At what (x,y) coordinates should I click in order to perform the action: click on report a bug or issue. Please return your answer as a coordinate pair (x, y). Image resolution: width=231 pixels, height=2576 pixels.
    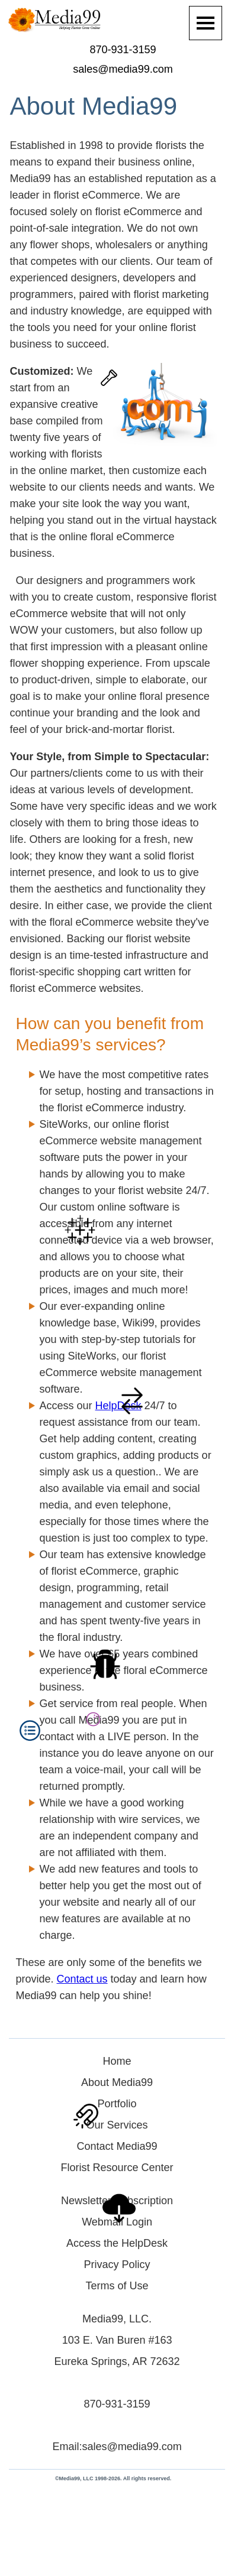
    Looking at the image, I should click on (105, 1664).